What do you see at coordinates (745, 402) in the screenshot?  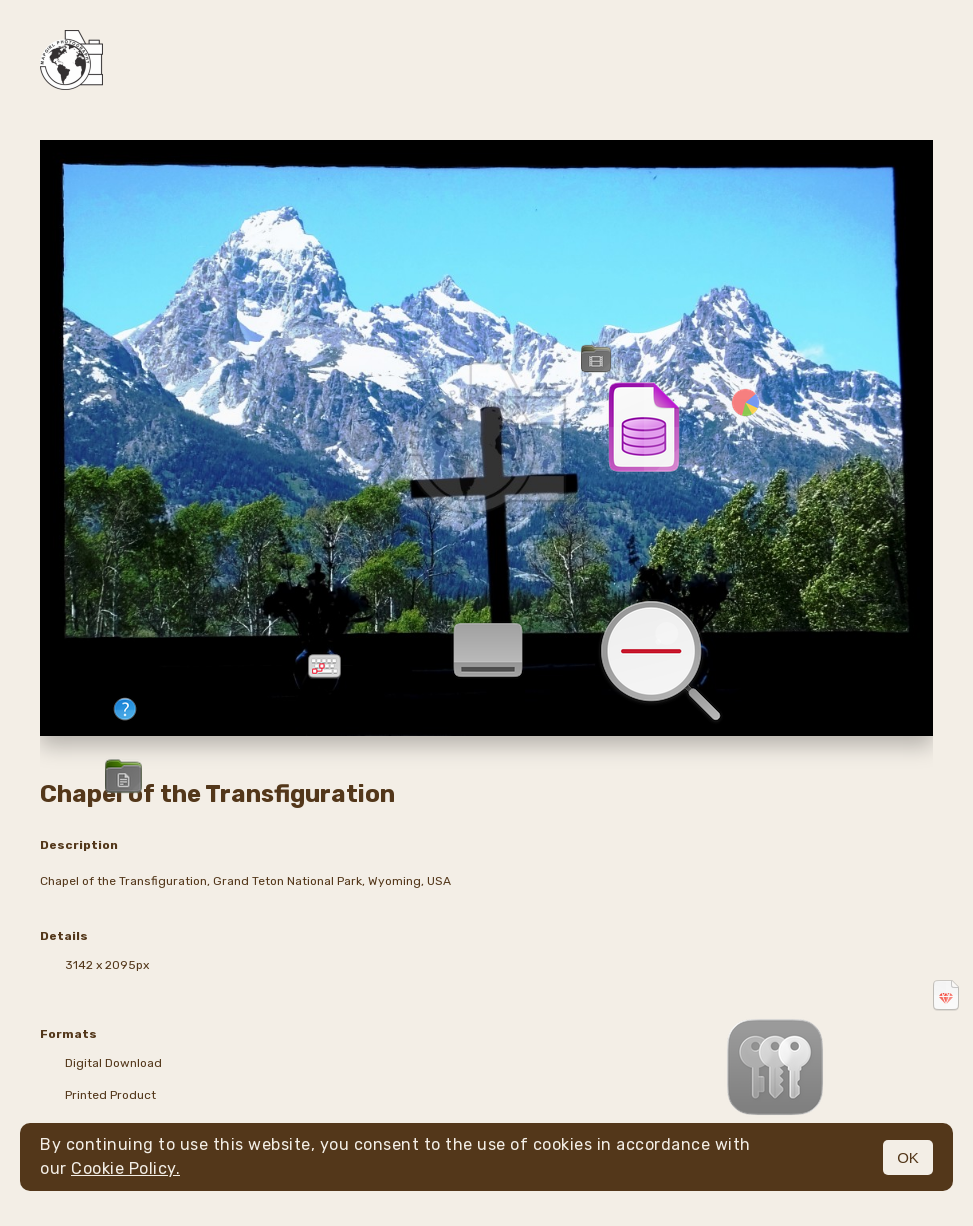 I see `open disk usage analyzer` at bounding box center [745, 402].